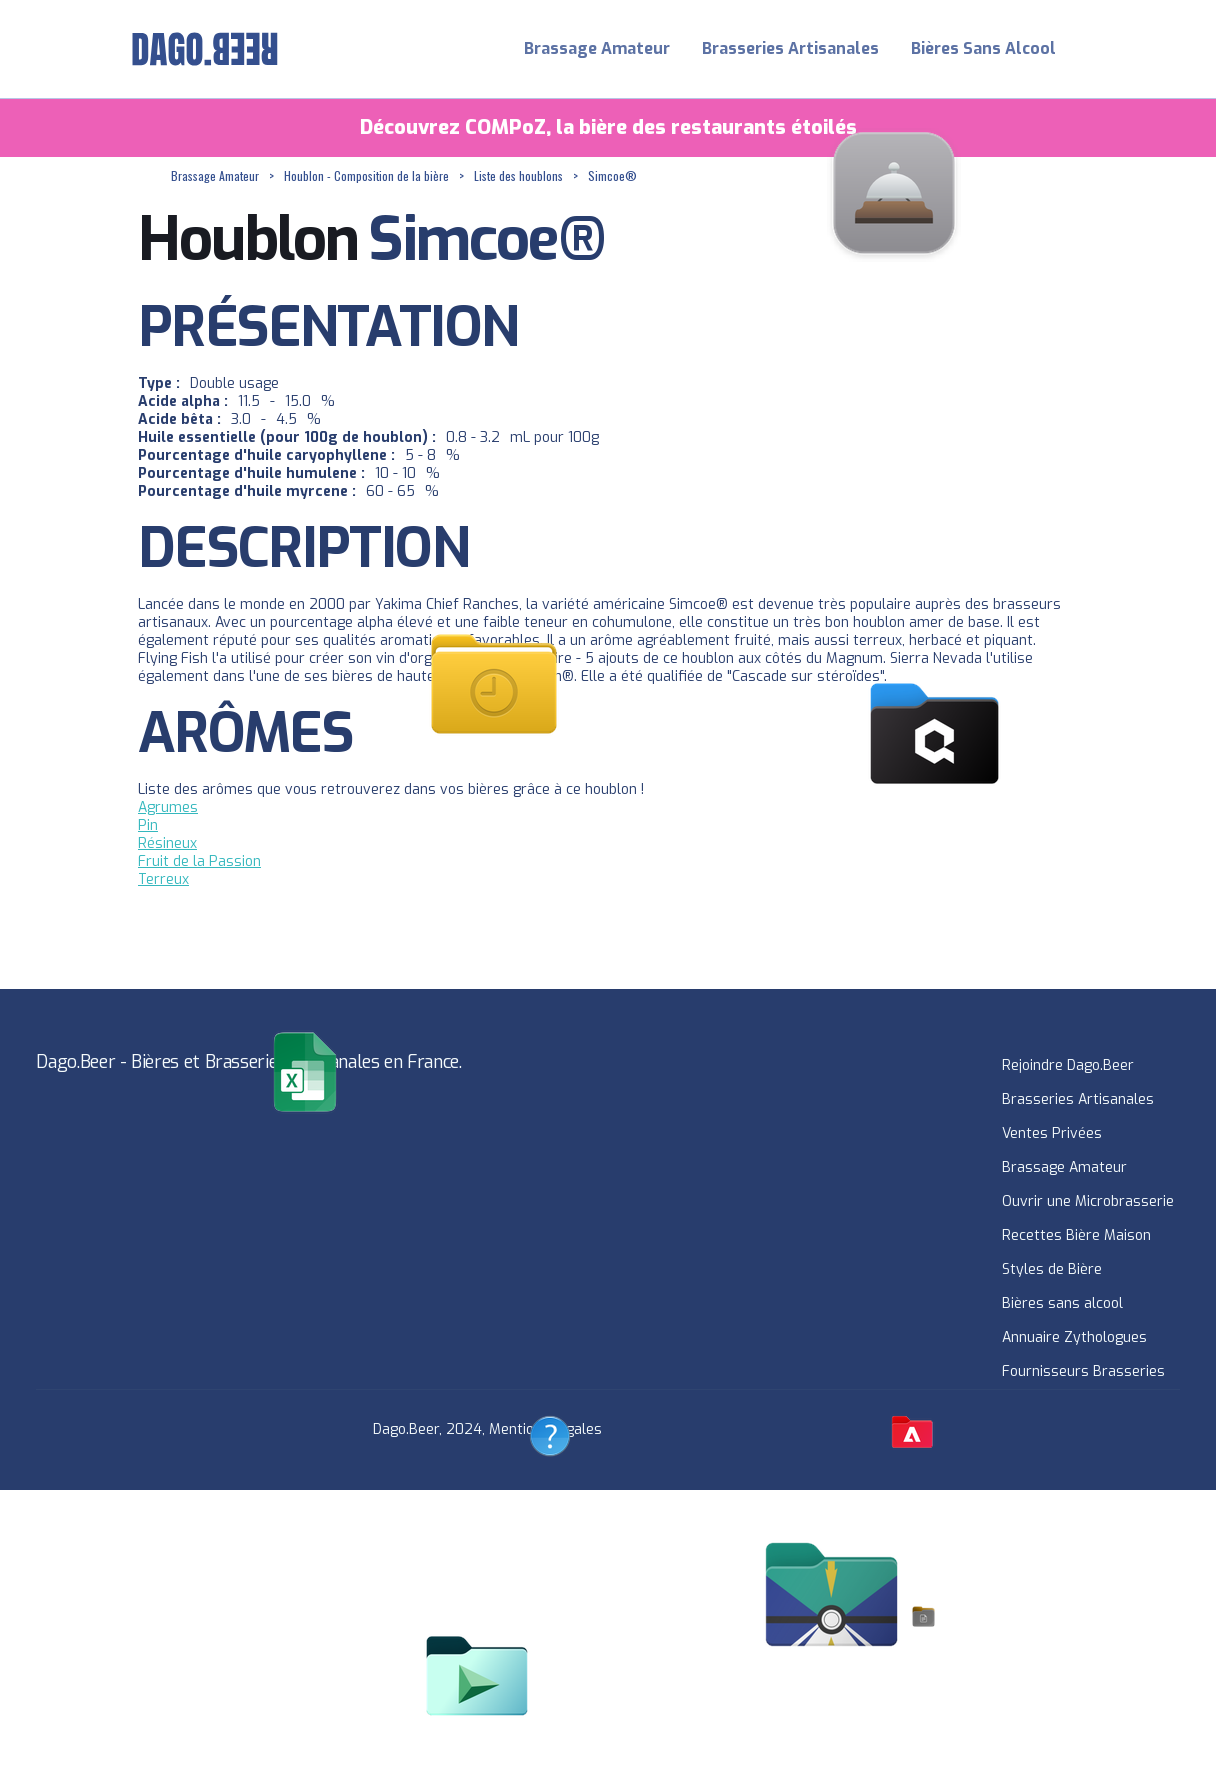 This screenshot has height=1775, width=1216. What do you see at coordinates (831, 1598) in the screenshot?
I see `folder containing pokémon lake ball game assets` at bounding box center [831, 1598].